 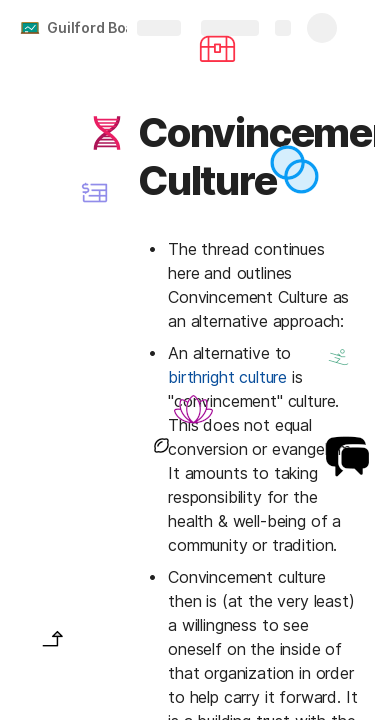 I want to click on access ski resort or winter sports information, so click(x=338, y=357).